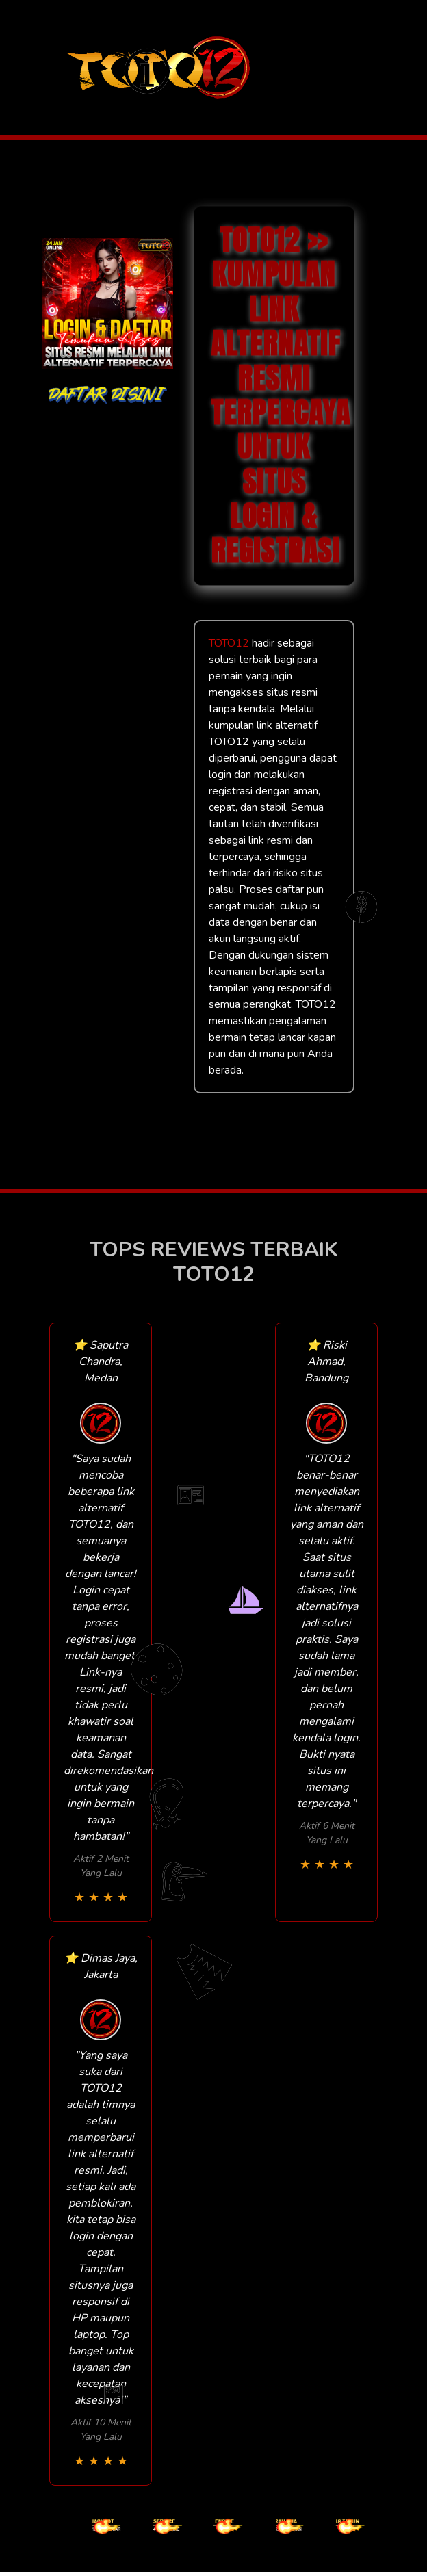 The height and width of the screenshot is (2576, 427). Describe the element at coordinates (204, 1972) in the screenshot. I see `attach or clip items together` at that location.